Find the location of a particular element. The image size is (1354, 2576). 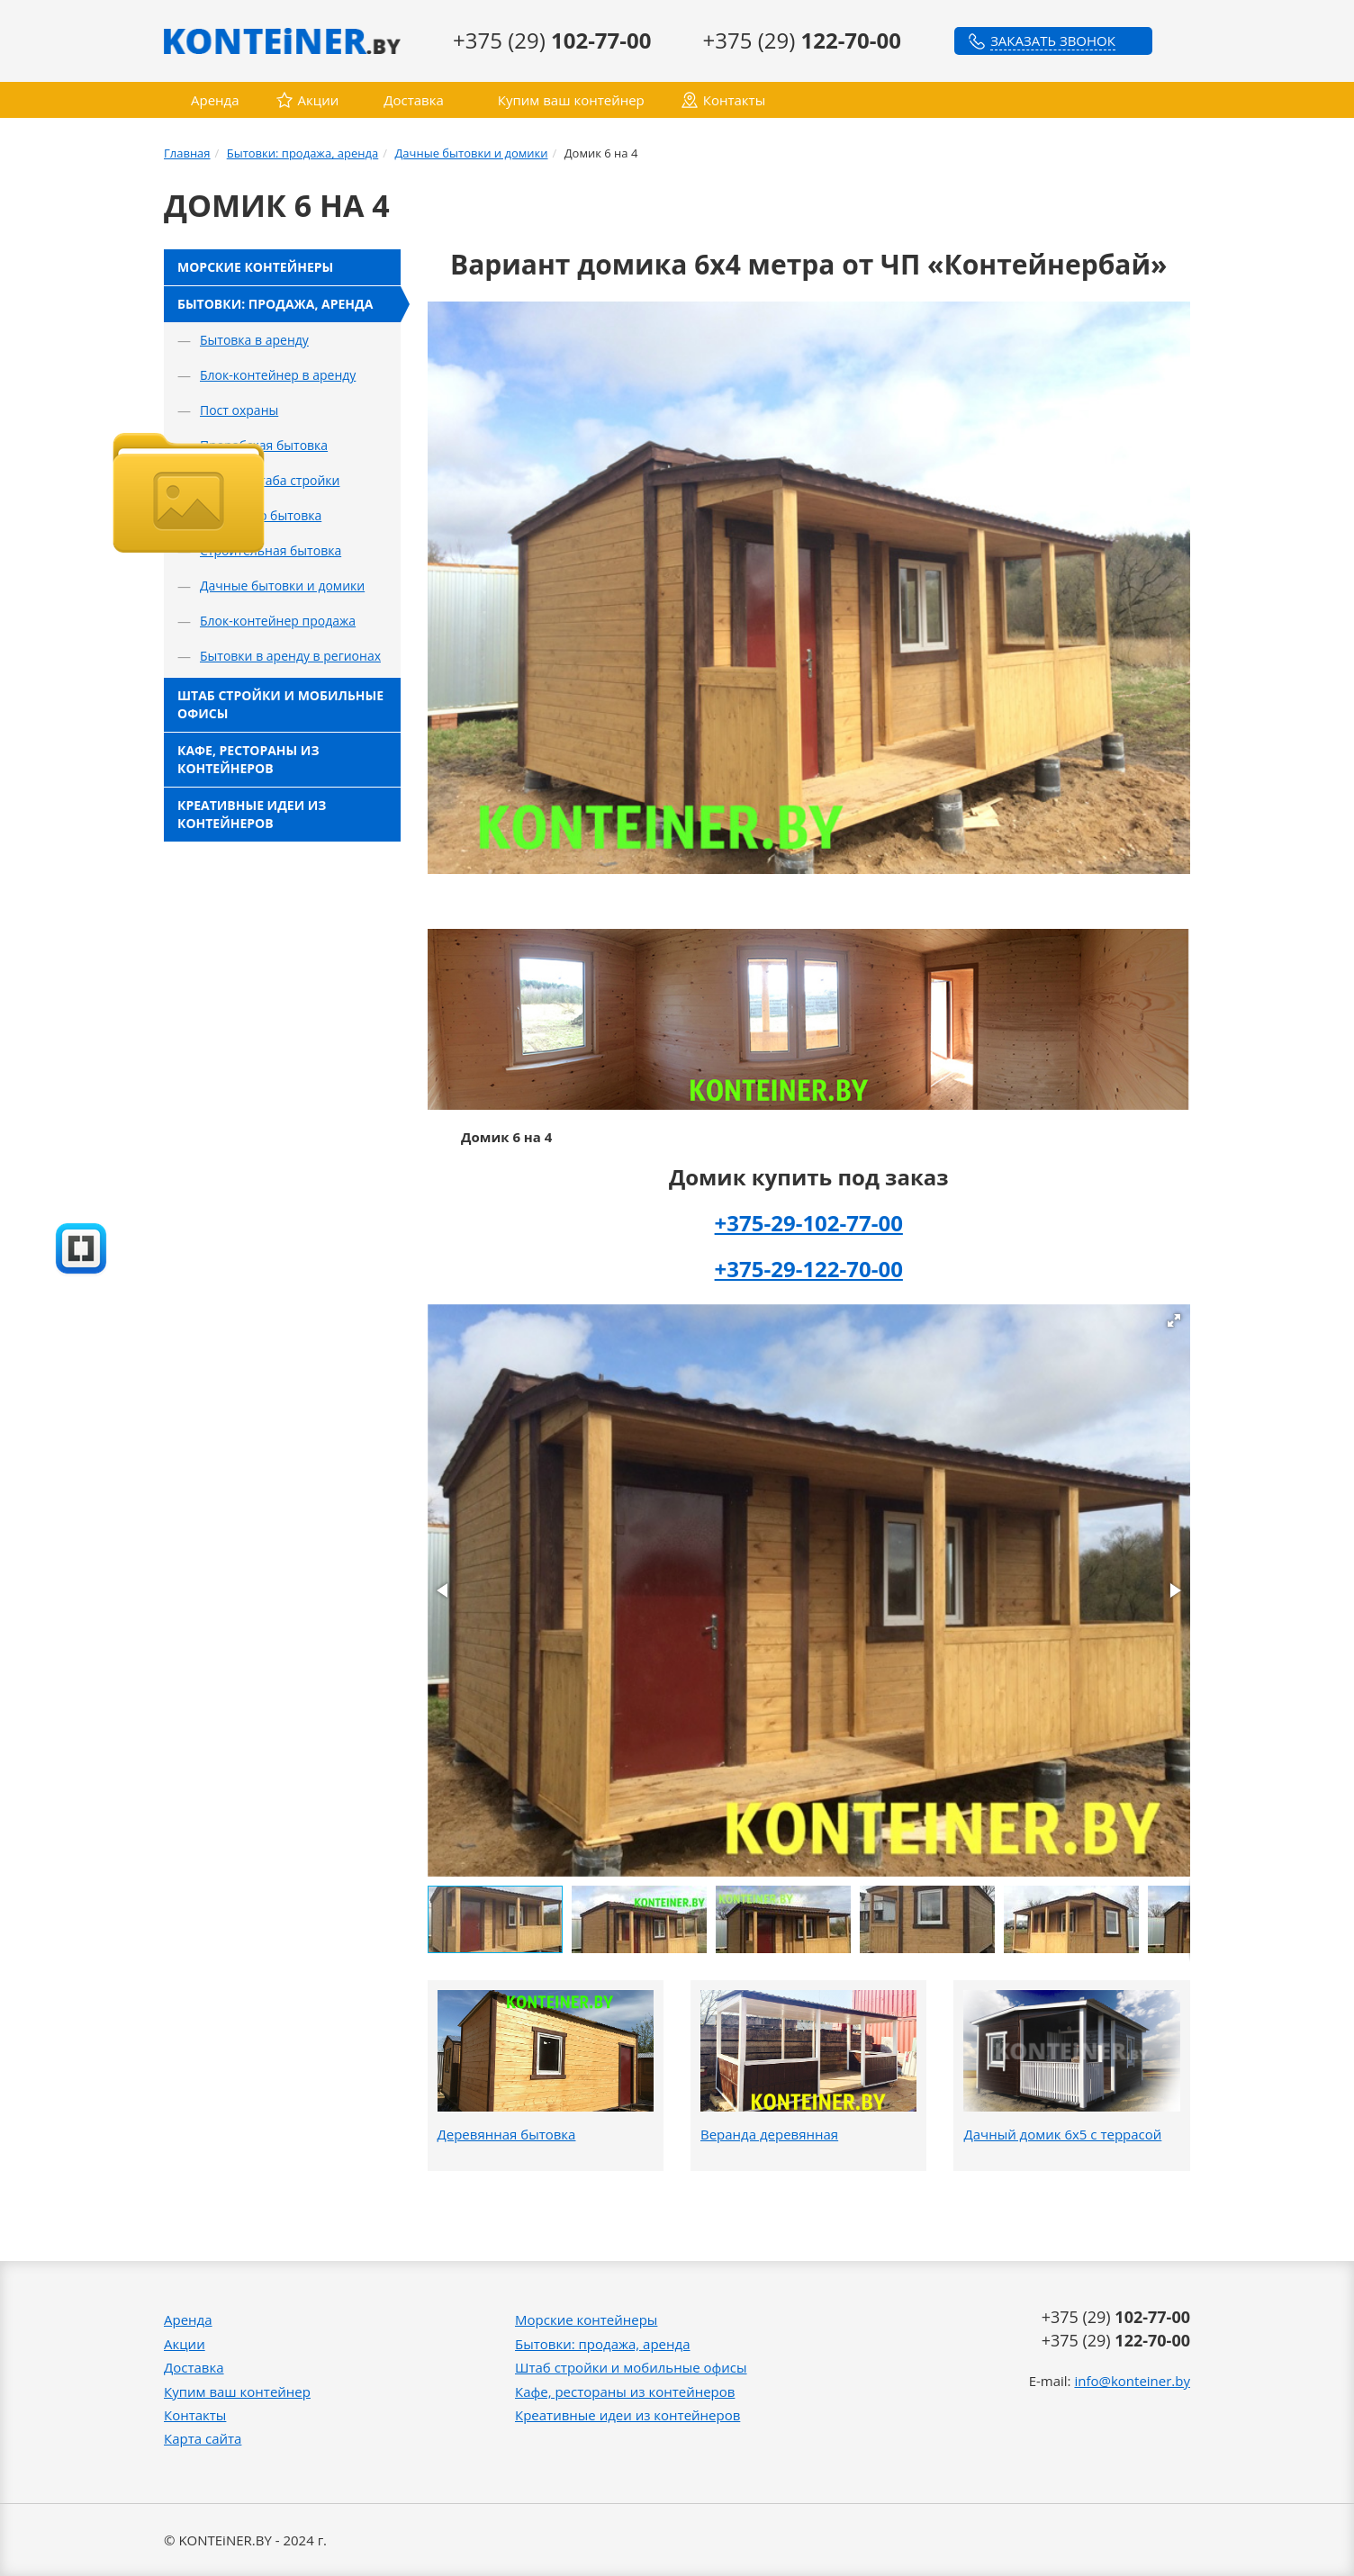

open your images folder is located at coordinates (188, 492).